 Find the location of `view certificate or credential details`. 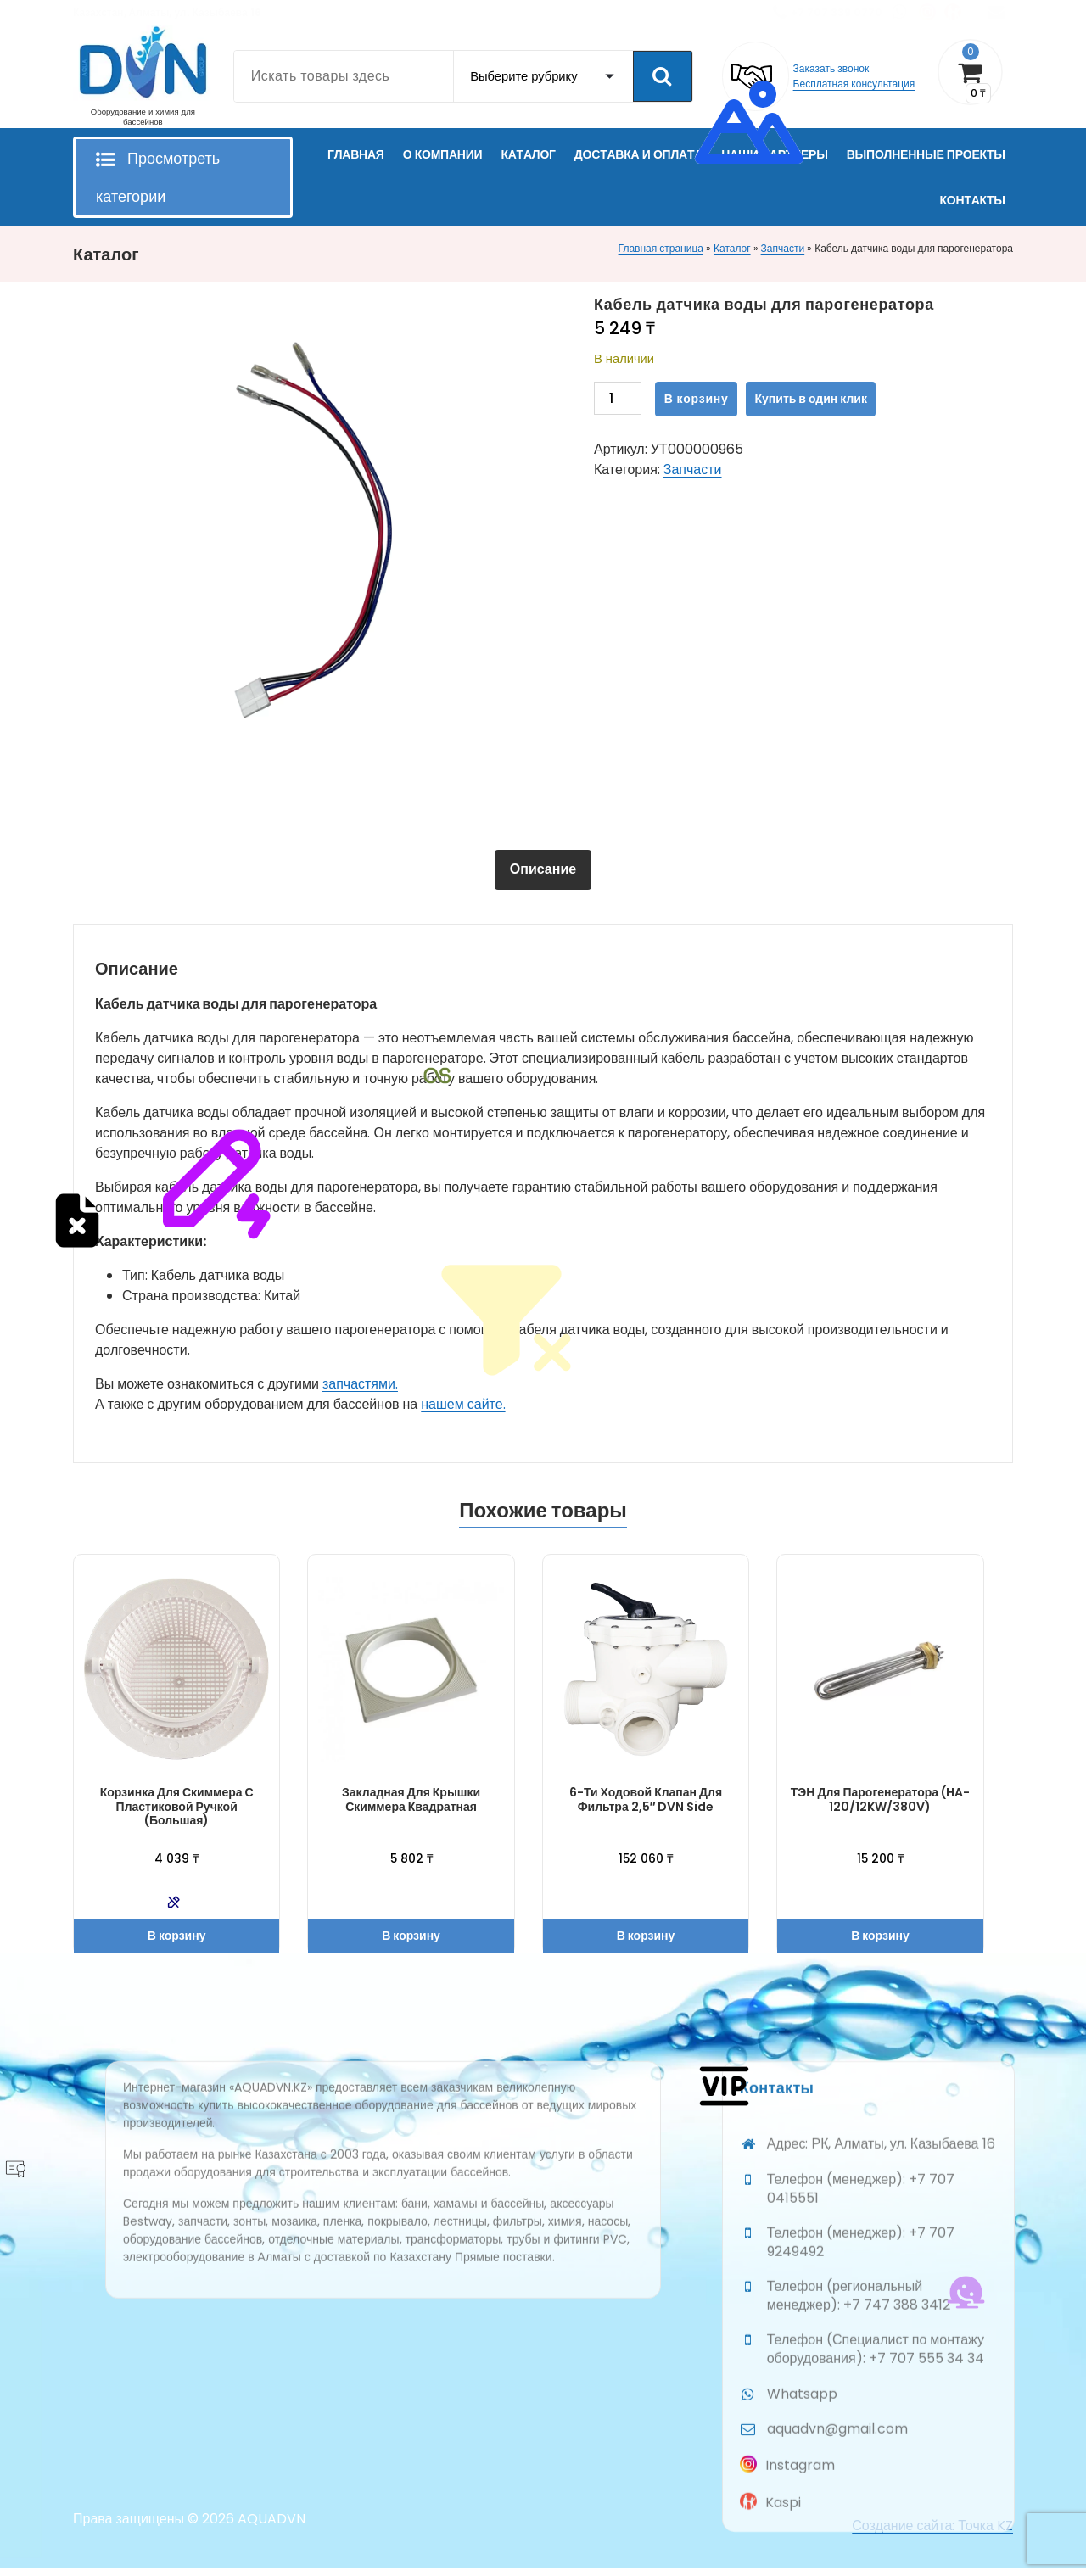

view certificate or credential details is located at coordinates (14, 2168).